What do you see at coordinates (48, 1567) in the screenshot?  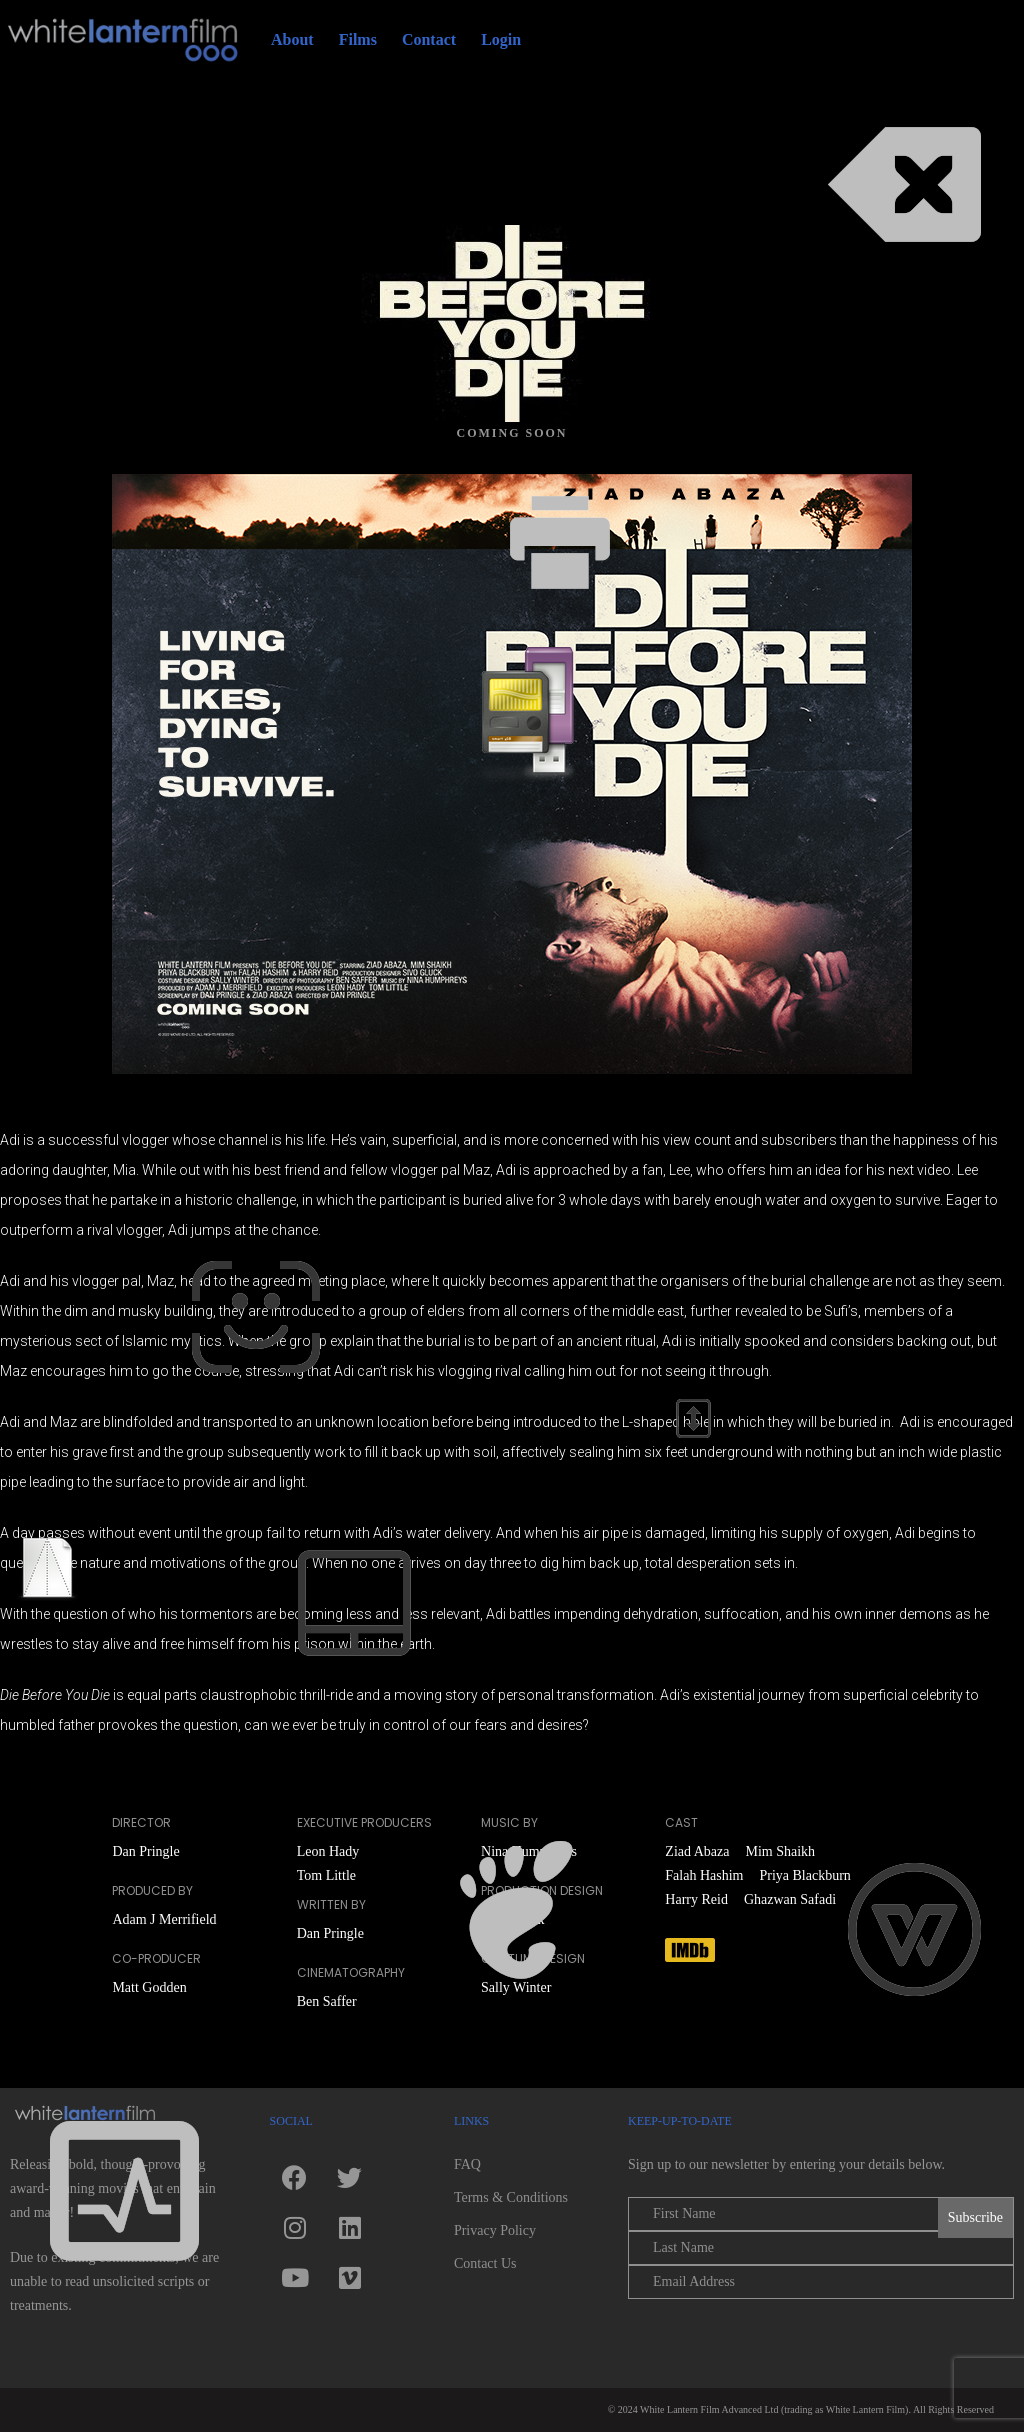 I see `a text file template or document skeleton` at bounding box center [48, 1567].